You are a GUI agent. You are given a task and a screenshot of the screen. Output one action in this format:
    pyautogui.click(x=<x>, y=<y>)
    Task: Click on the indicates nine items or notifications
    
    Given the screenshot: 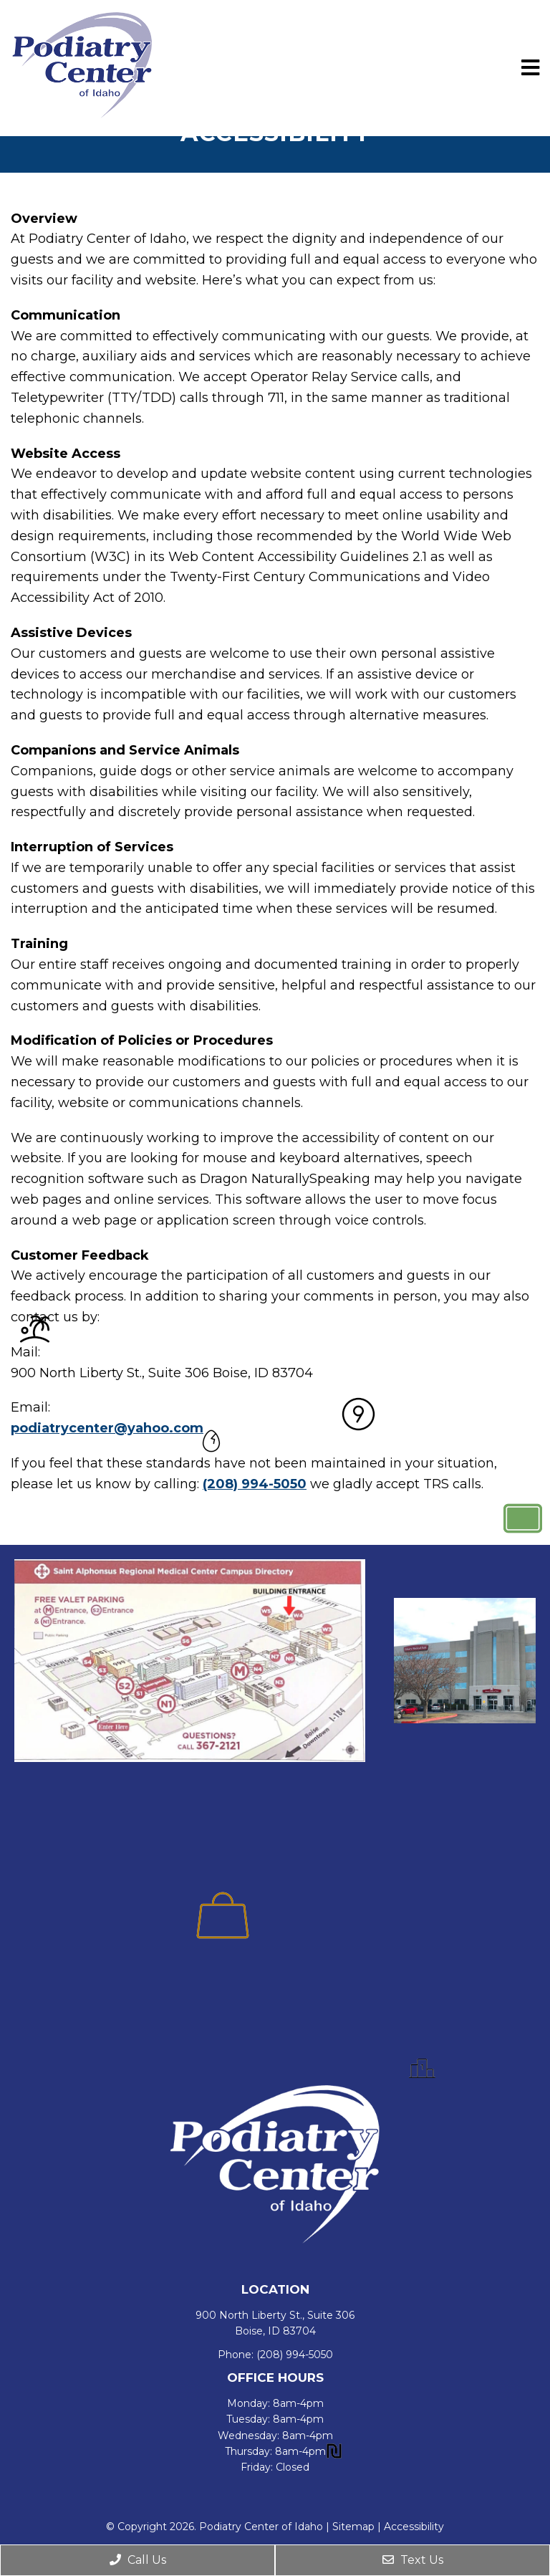 What is the action you would take?
    pyautogui.click(x=358, y=1414)
    